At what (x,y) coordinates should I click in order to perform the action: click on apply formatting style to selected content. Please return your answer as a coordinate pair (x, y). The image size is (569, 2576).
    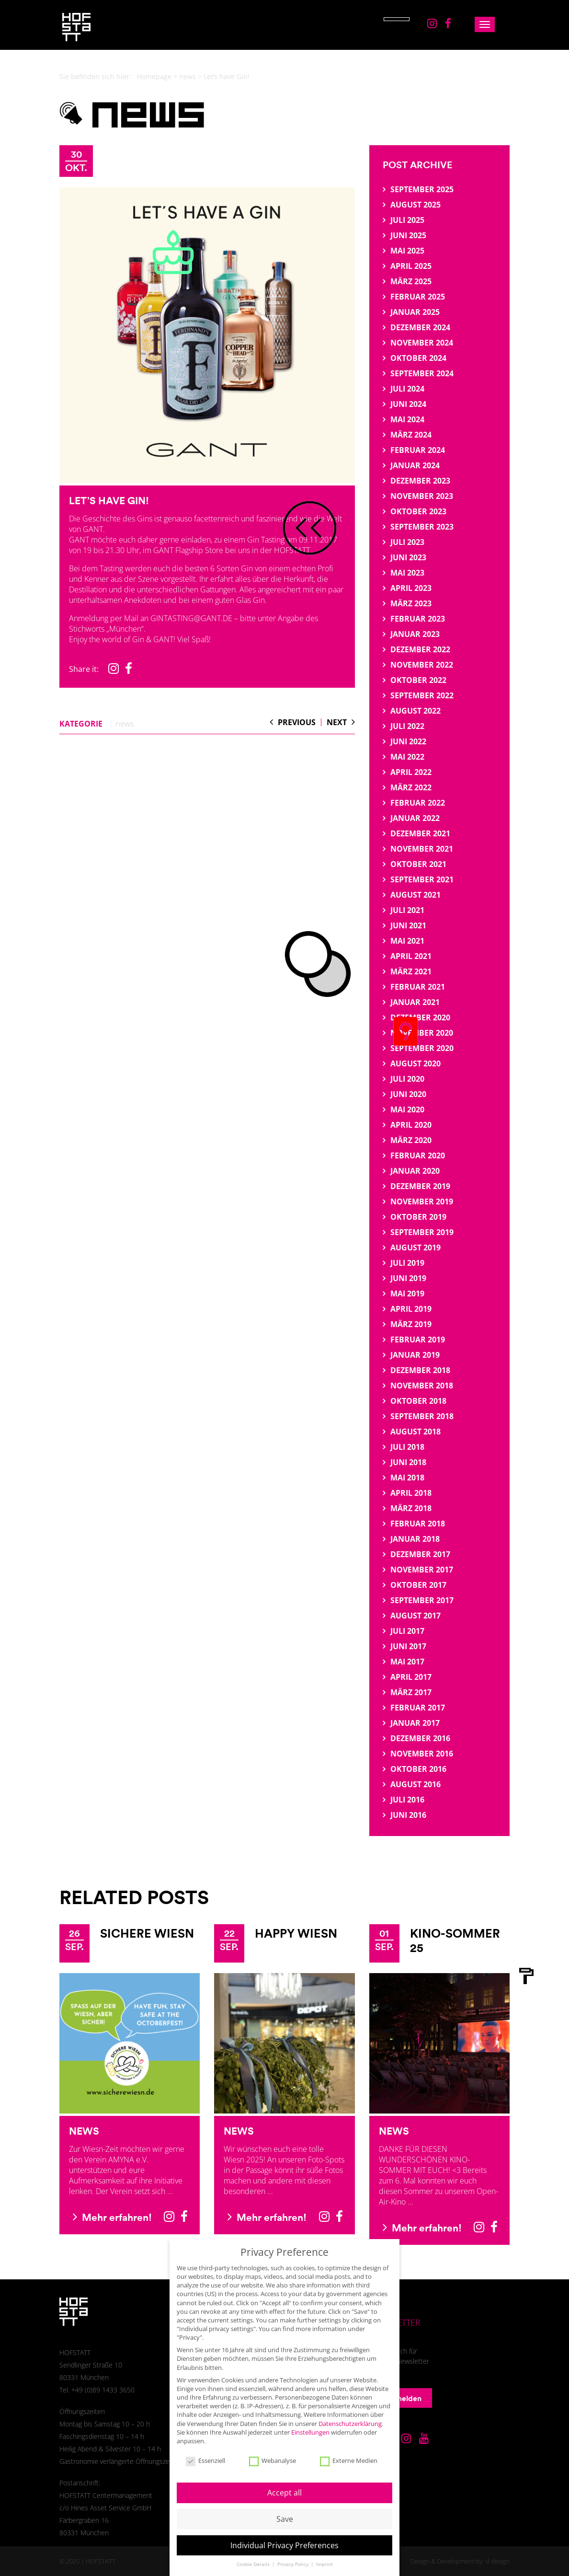
    Looking at the image, I should click on (526, 1976).